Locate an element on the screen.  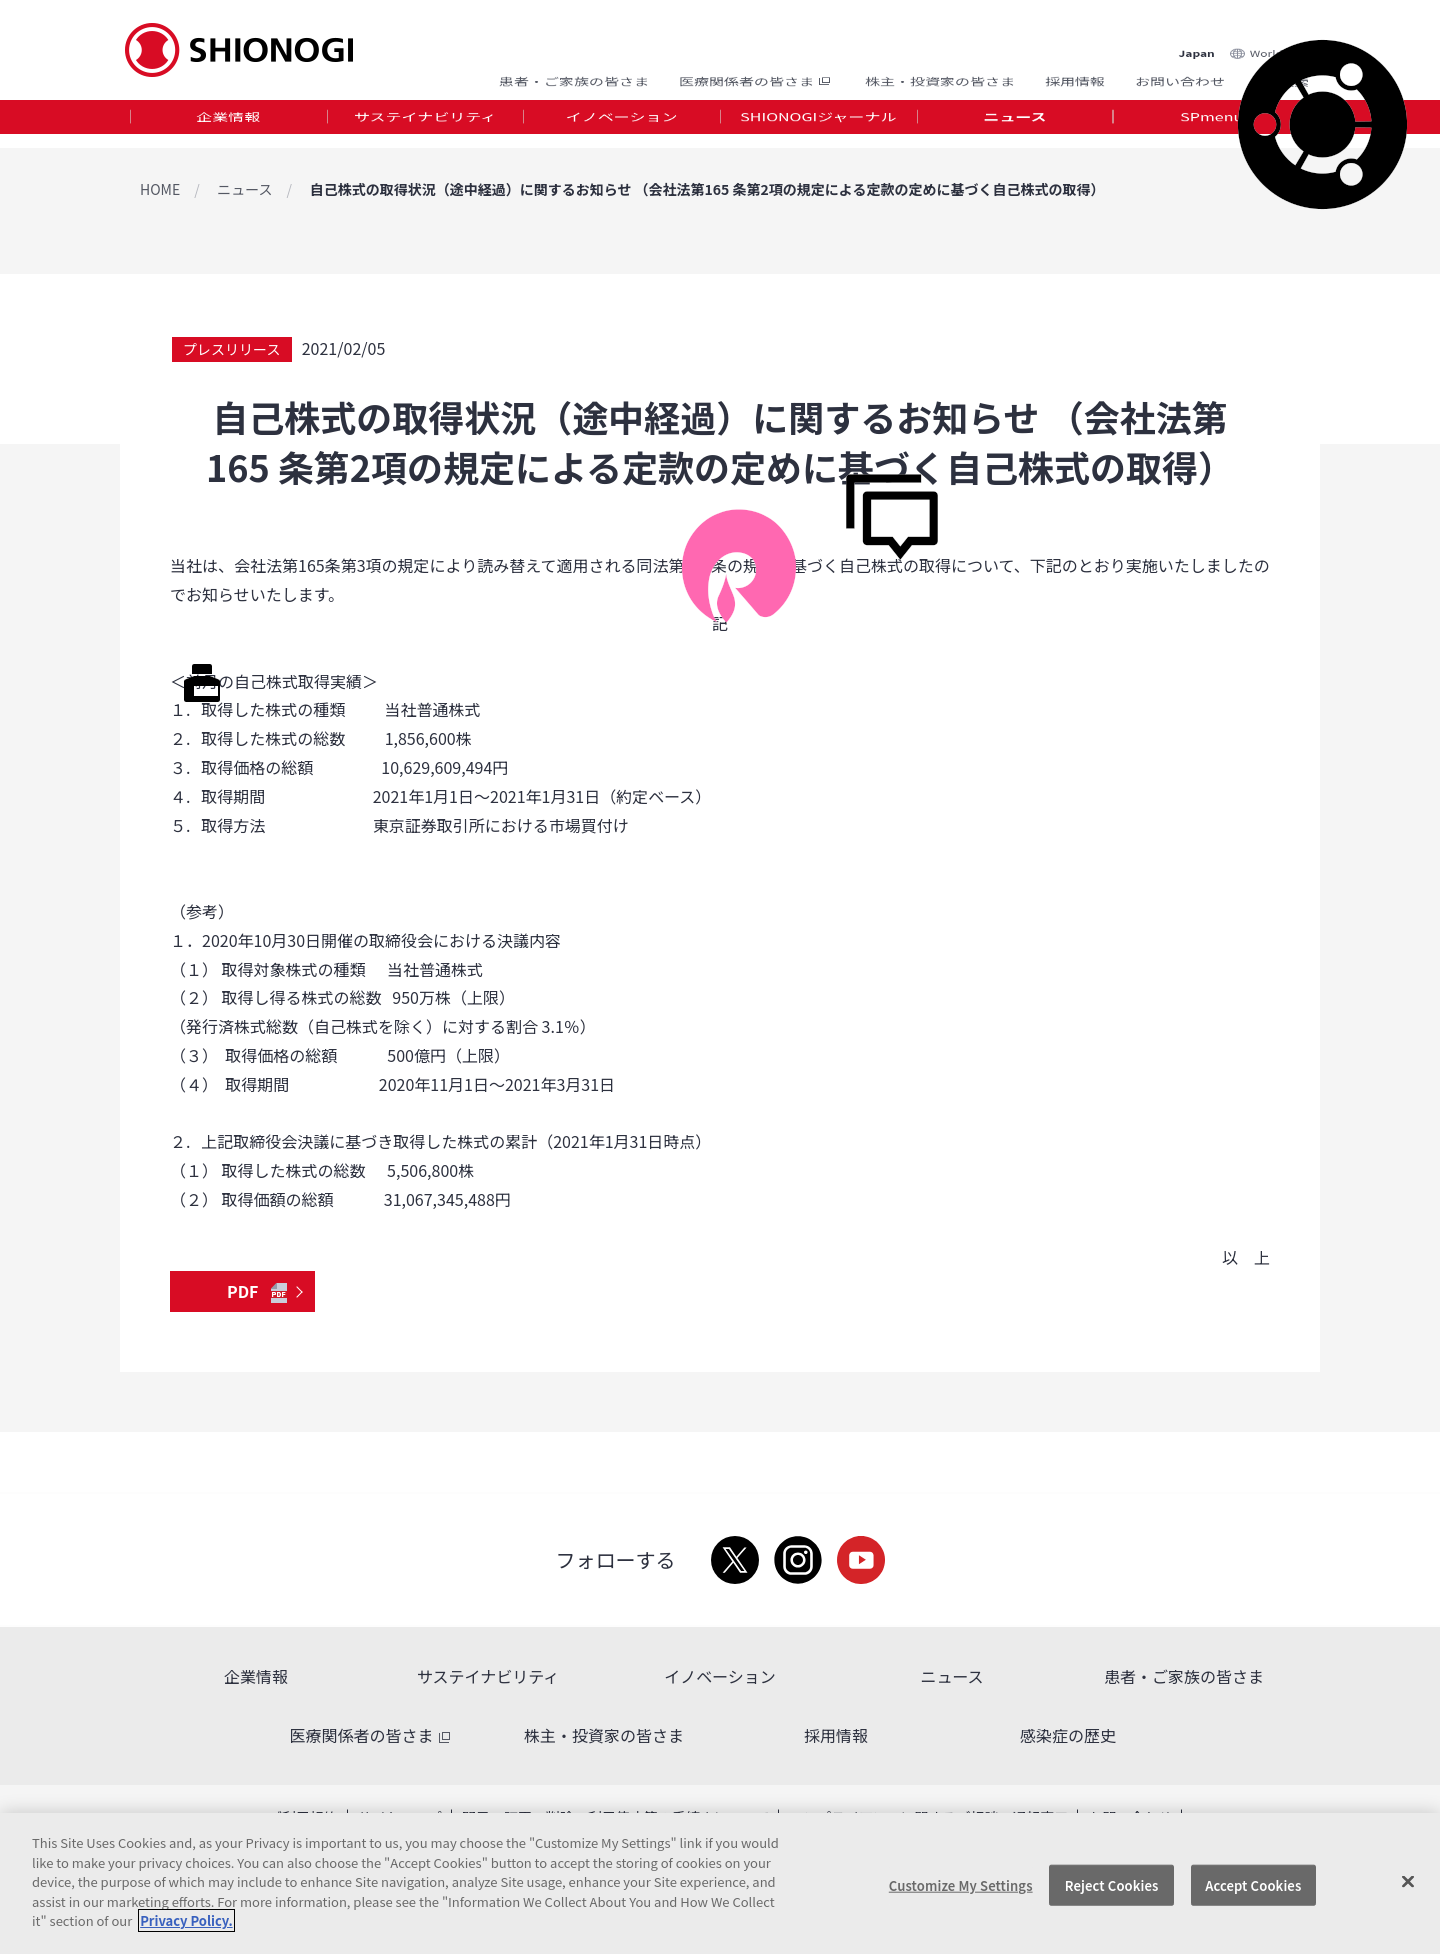
launch ubuntu operating system is located at coordinates (1322, 124).